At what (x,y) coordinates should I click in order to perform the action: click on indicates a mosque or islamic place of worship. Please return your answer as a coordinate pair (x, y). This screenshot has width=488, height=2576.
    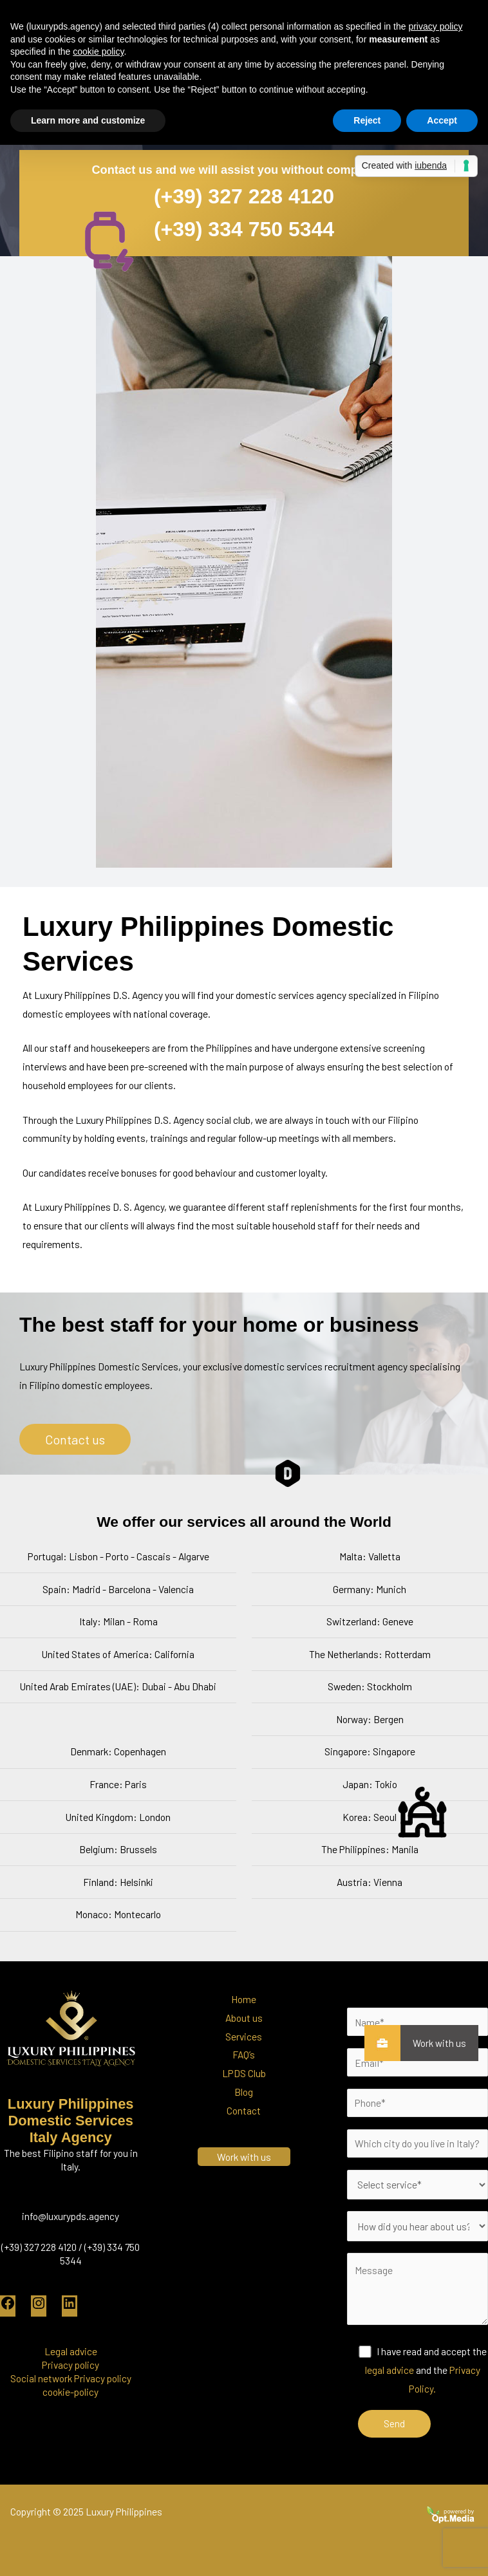
    Looking at the image, I should click on (422, 1813).